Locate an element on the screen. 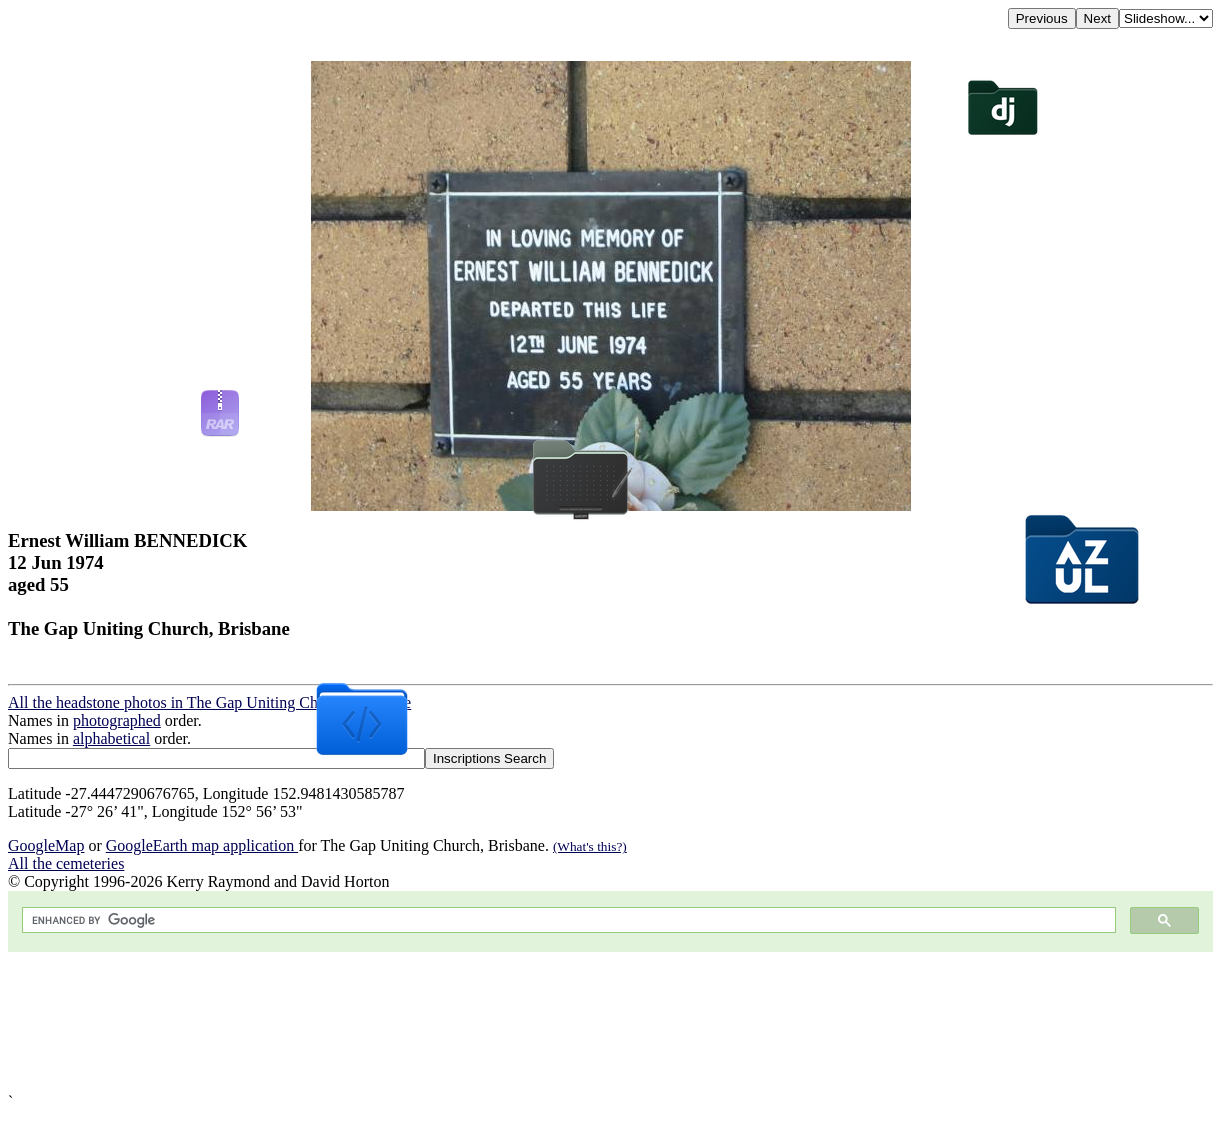 The width and height of the screenshot is (1221, 1127). open the azul folder is located at coordinates (1081, 562).